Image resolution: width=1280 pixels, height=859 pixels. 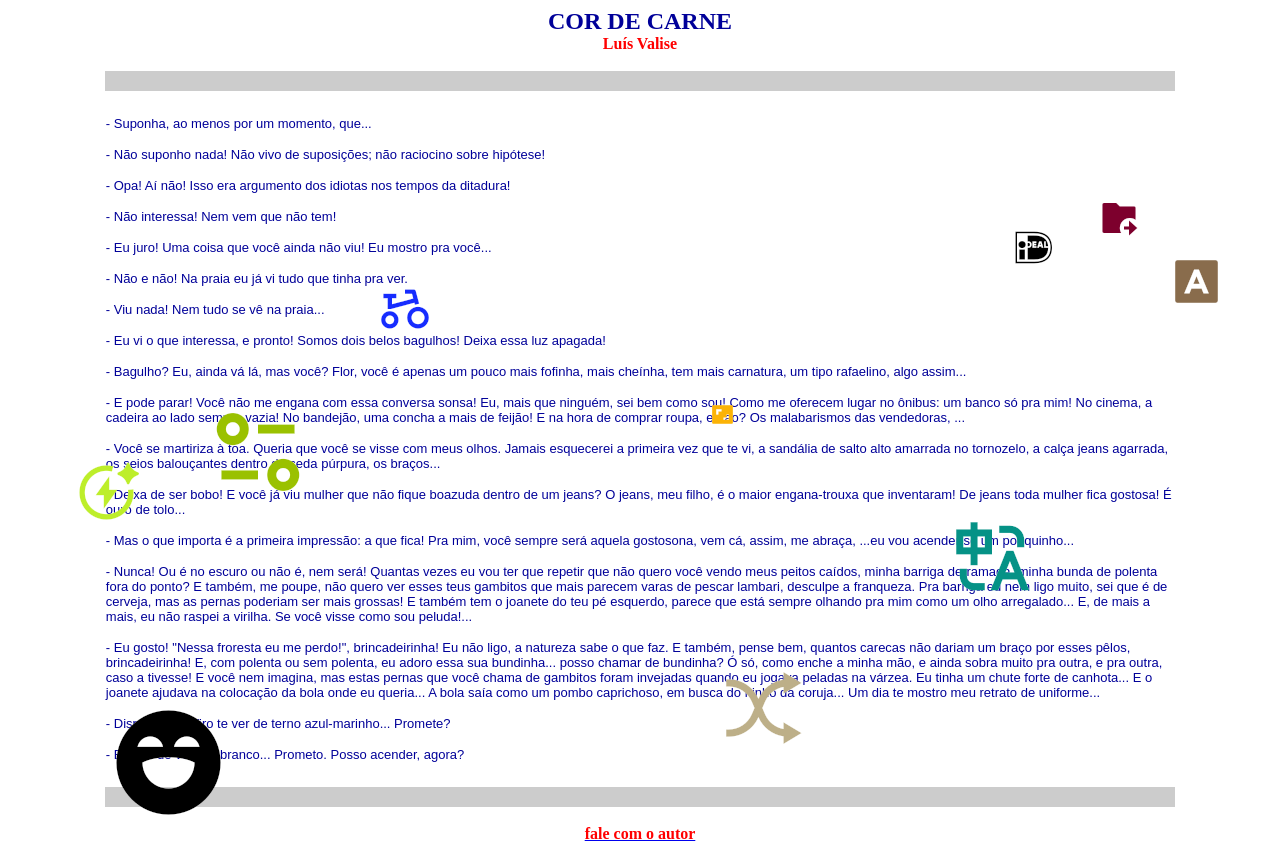 What do you see at coordinates (722, 414) in the screenshot?
I see `adjust aspect ratio settings` at bounding box center [722, 414].